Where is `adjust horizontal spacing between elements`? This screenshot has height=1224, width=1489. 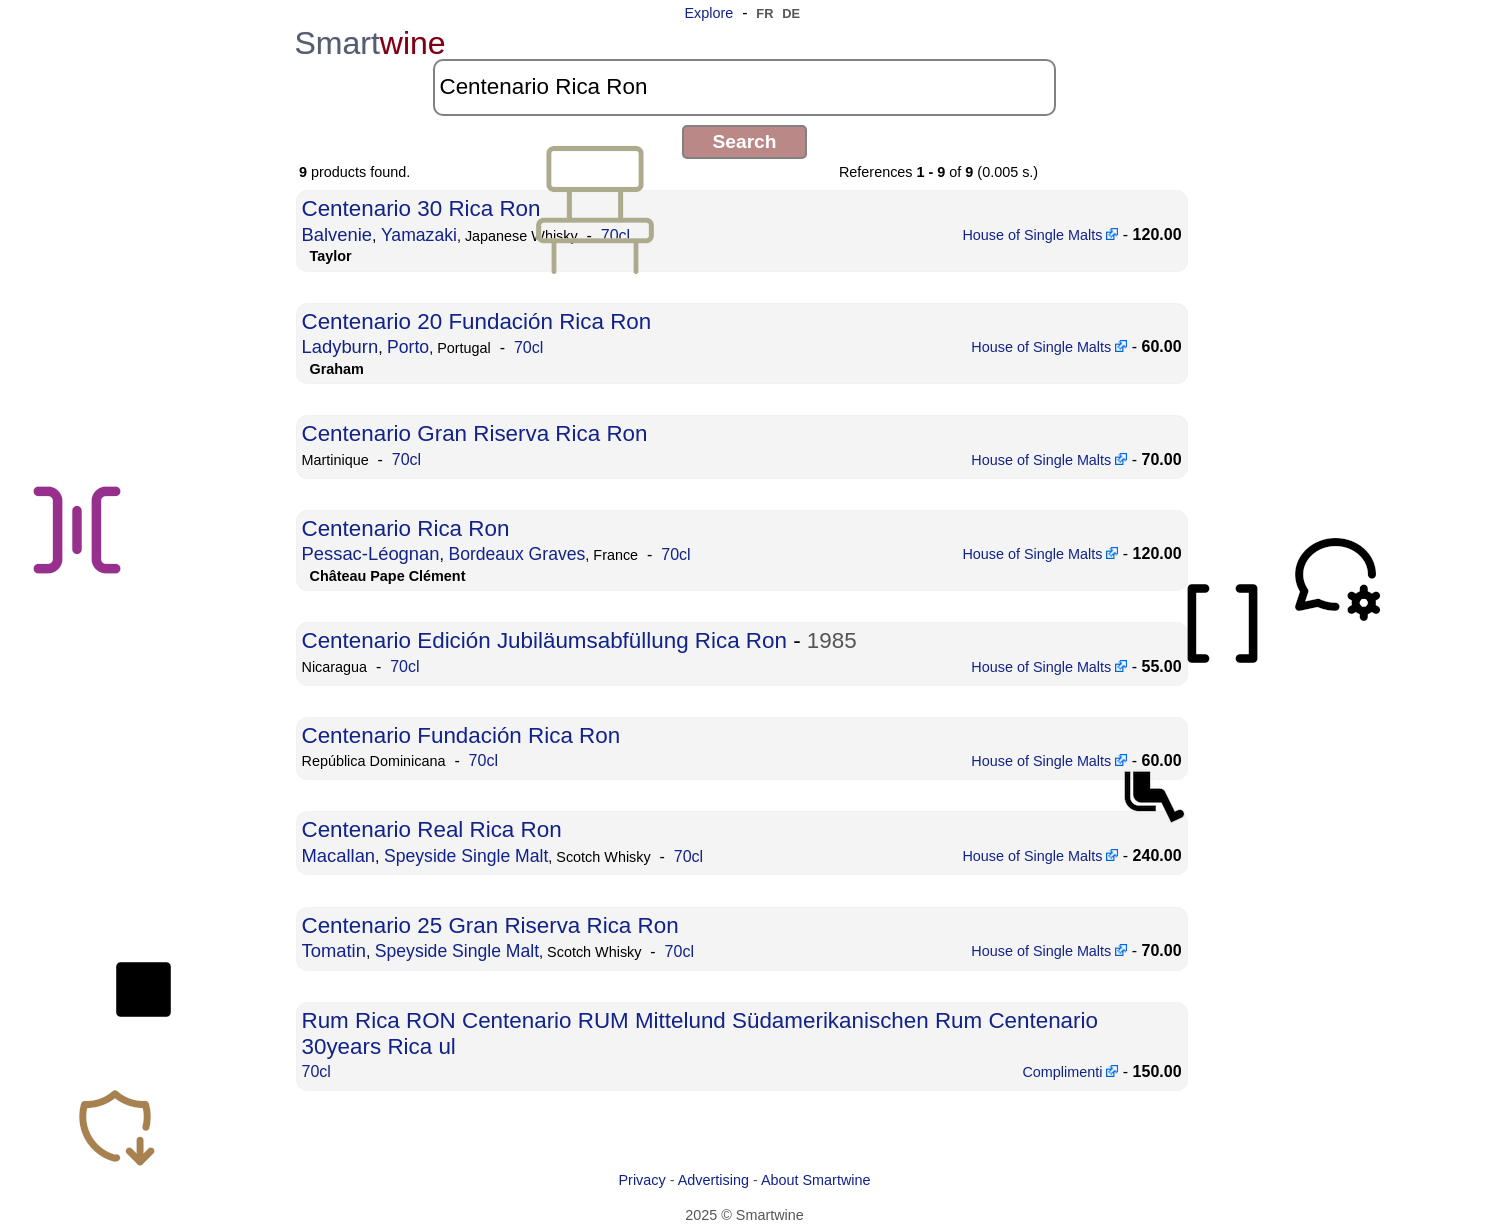
adjust horizontal spacing between elements is located at coordinates (77, 530).